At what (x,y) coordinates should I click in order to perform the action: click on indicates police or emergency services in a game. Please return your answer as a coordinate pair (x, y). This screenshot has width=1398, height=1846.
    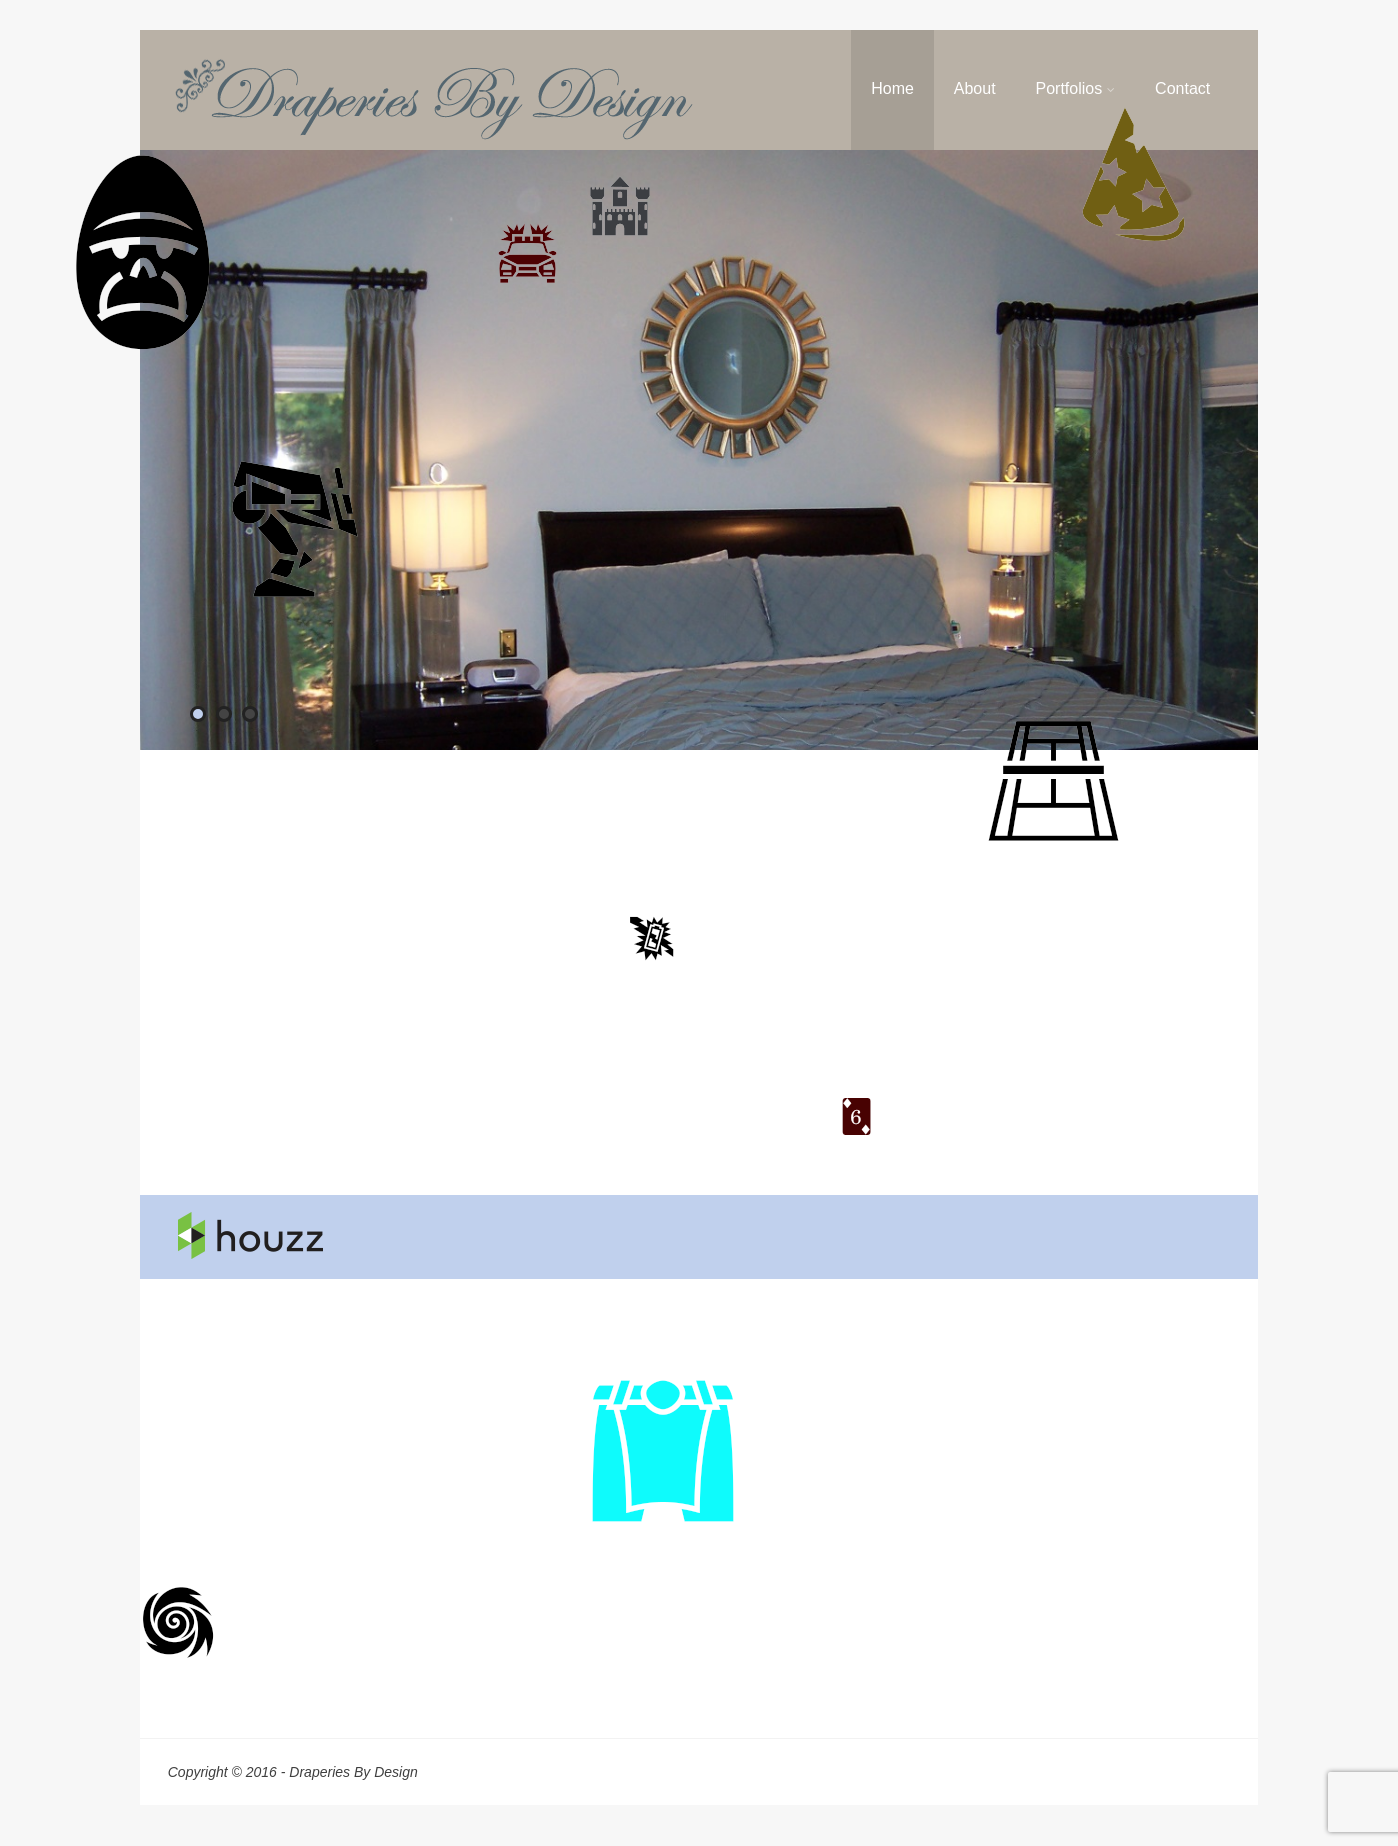
    Looking at the image, I should click on (527, 253).